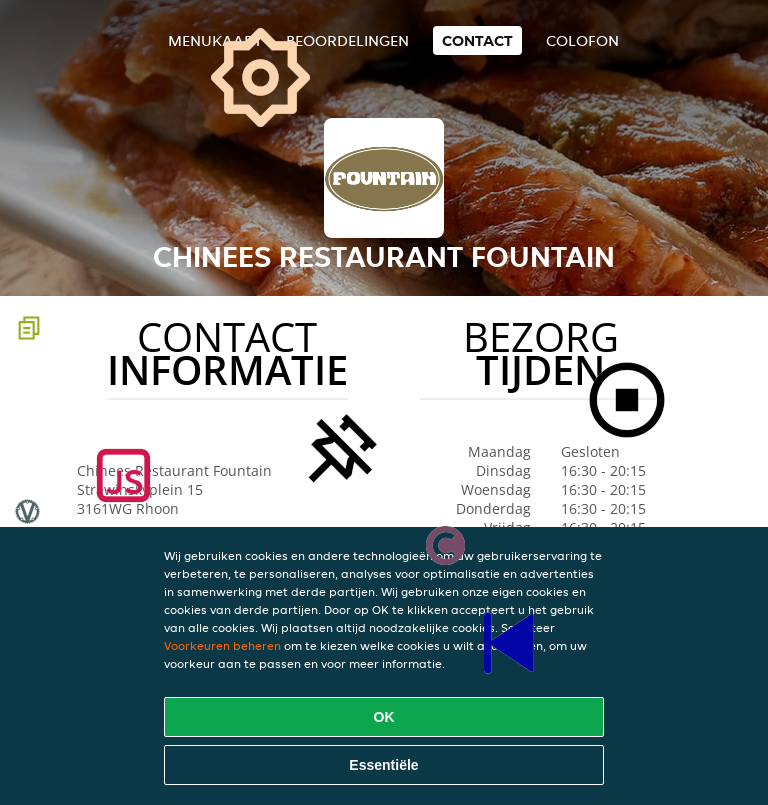 This screenshot has height=805, width=768. What do you see at coordinates (123, 475) in the screenshot?
I see `indicates a JavaScript file or code component` at bounding box center [123, 475].